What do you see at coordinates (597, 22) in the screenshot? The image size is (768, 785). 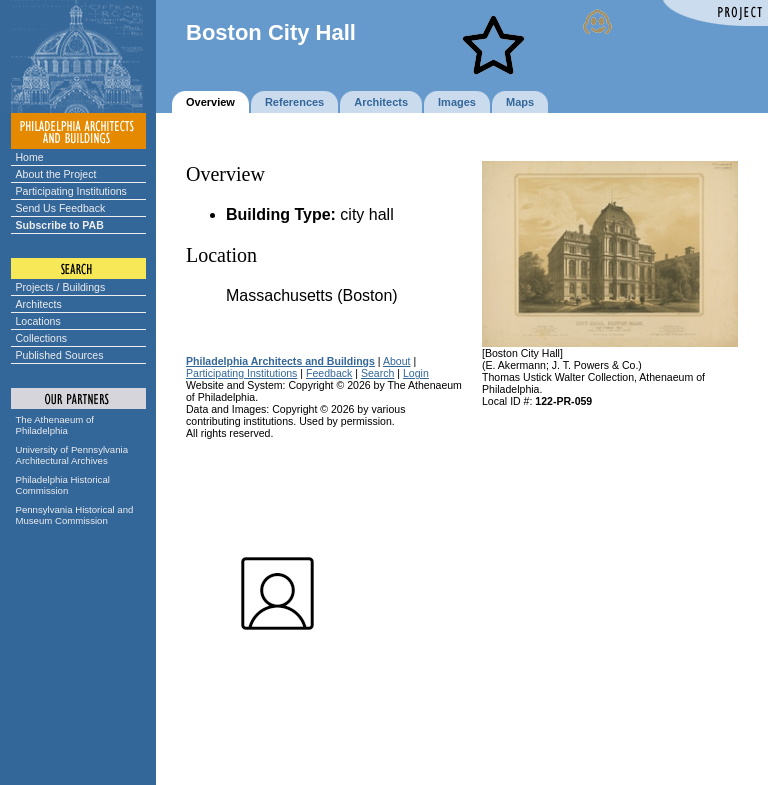 I see `indicates a Michelin Bib Gourmand rated restaurant` at bounding box center [597, 22].